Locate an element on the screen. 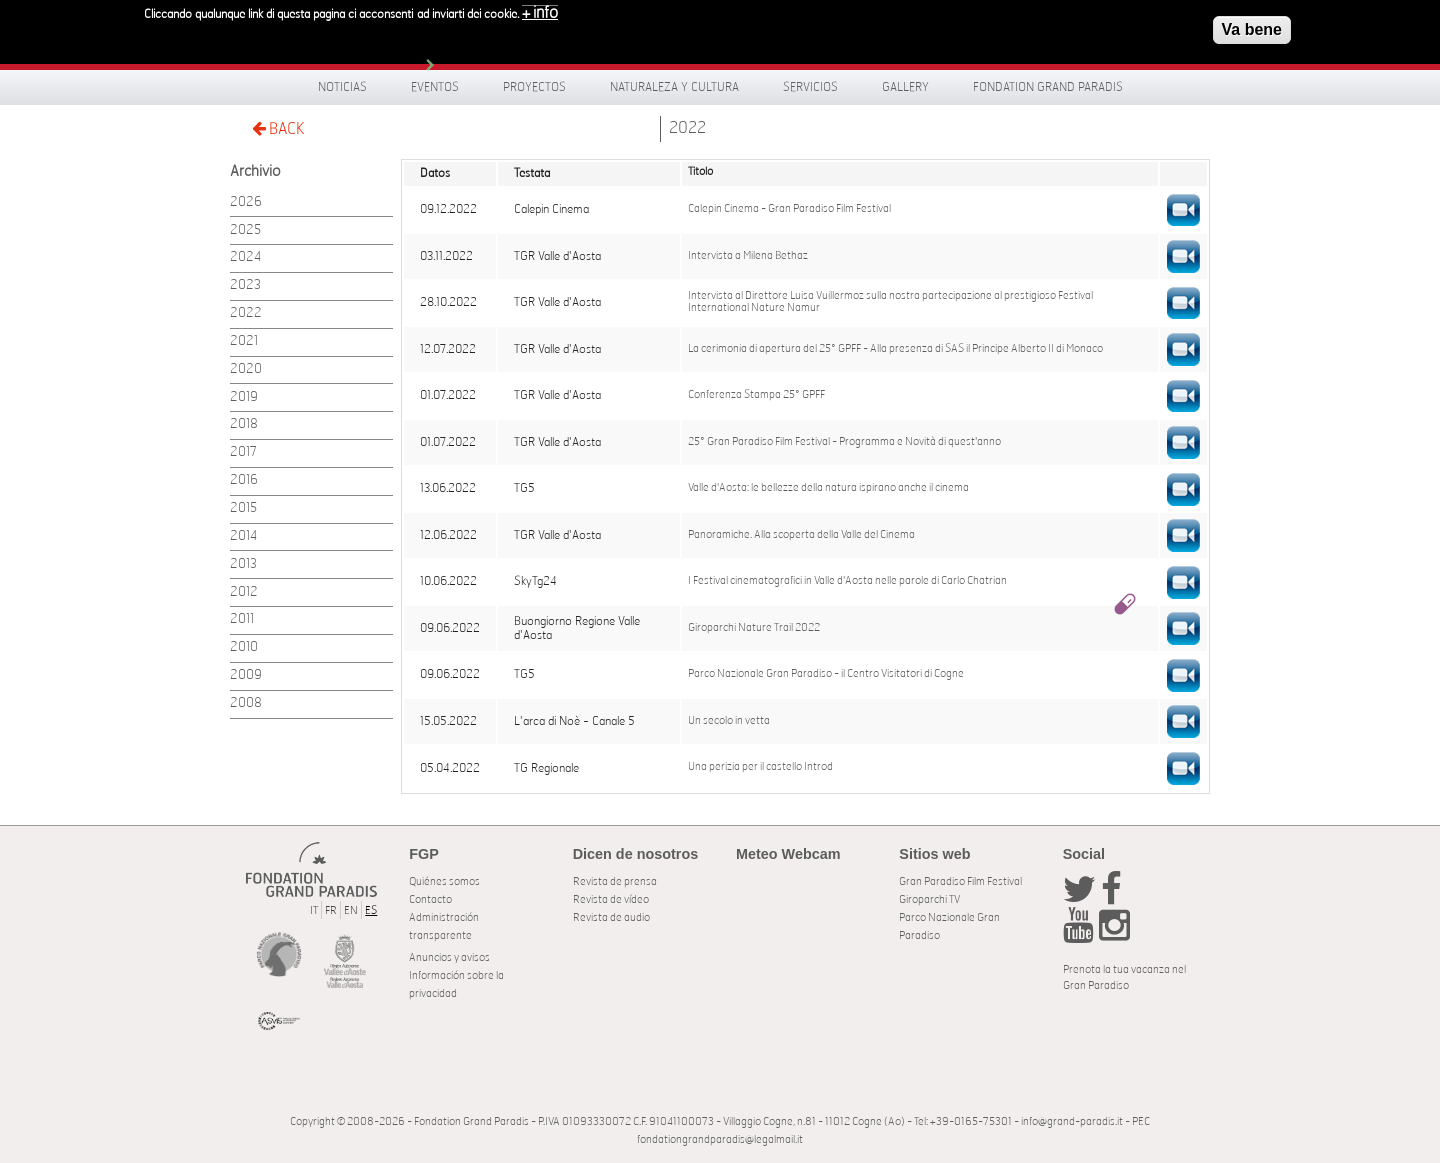 This screenshot has height=1163, width=1440. access medication reminders or health features is located at coordinates (1125, 604).